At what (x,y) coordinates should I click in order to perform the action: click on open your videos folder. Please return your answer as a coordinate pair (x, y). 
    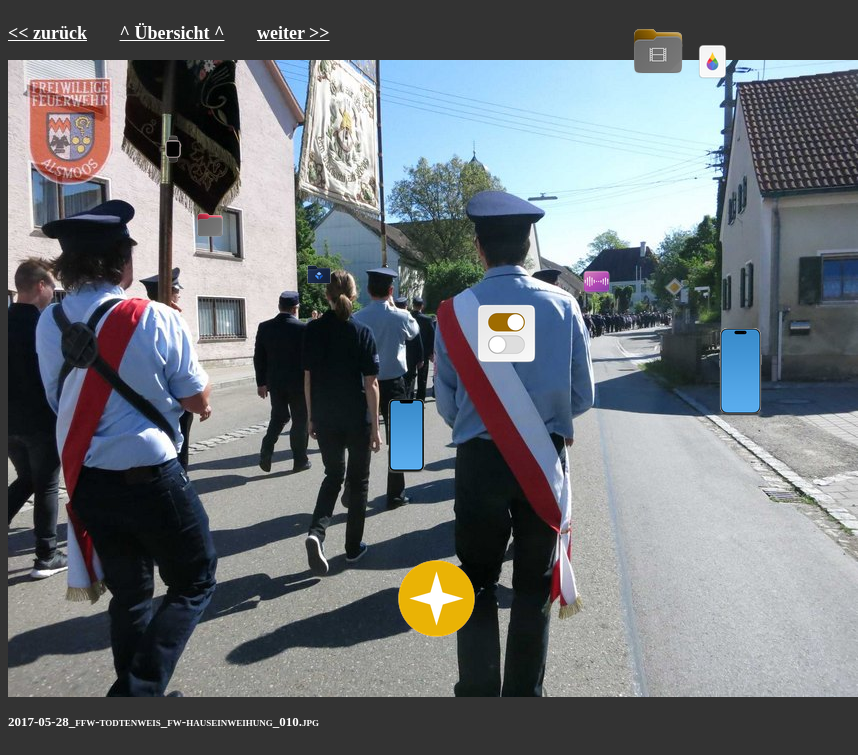
    Looking at the image, I should click on (658, 51).